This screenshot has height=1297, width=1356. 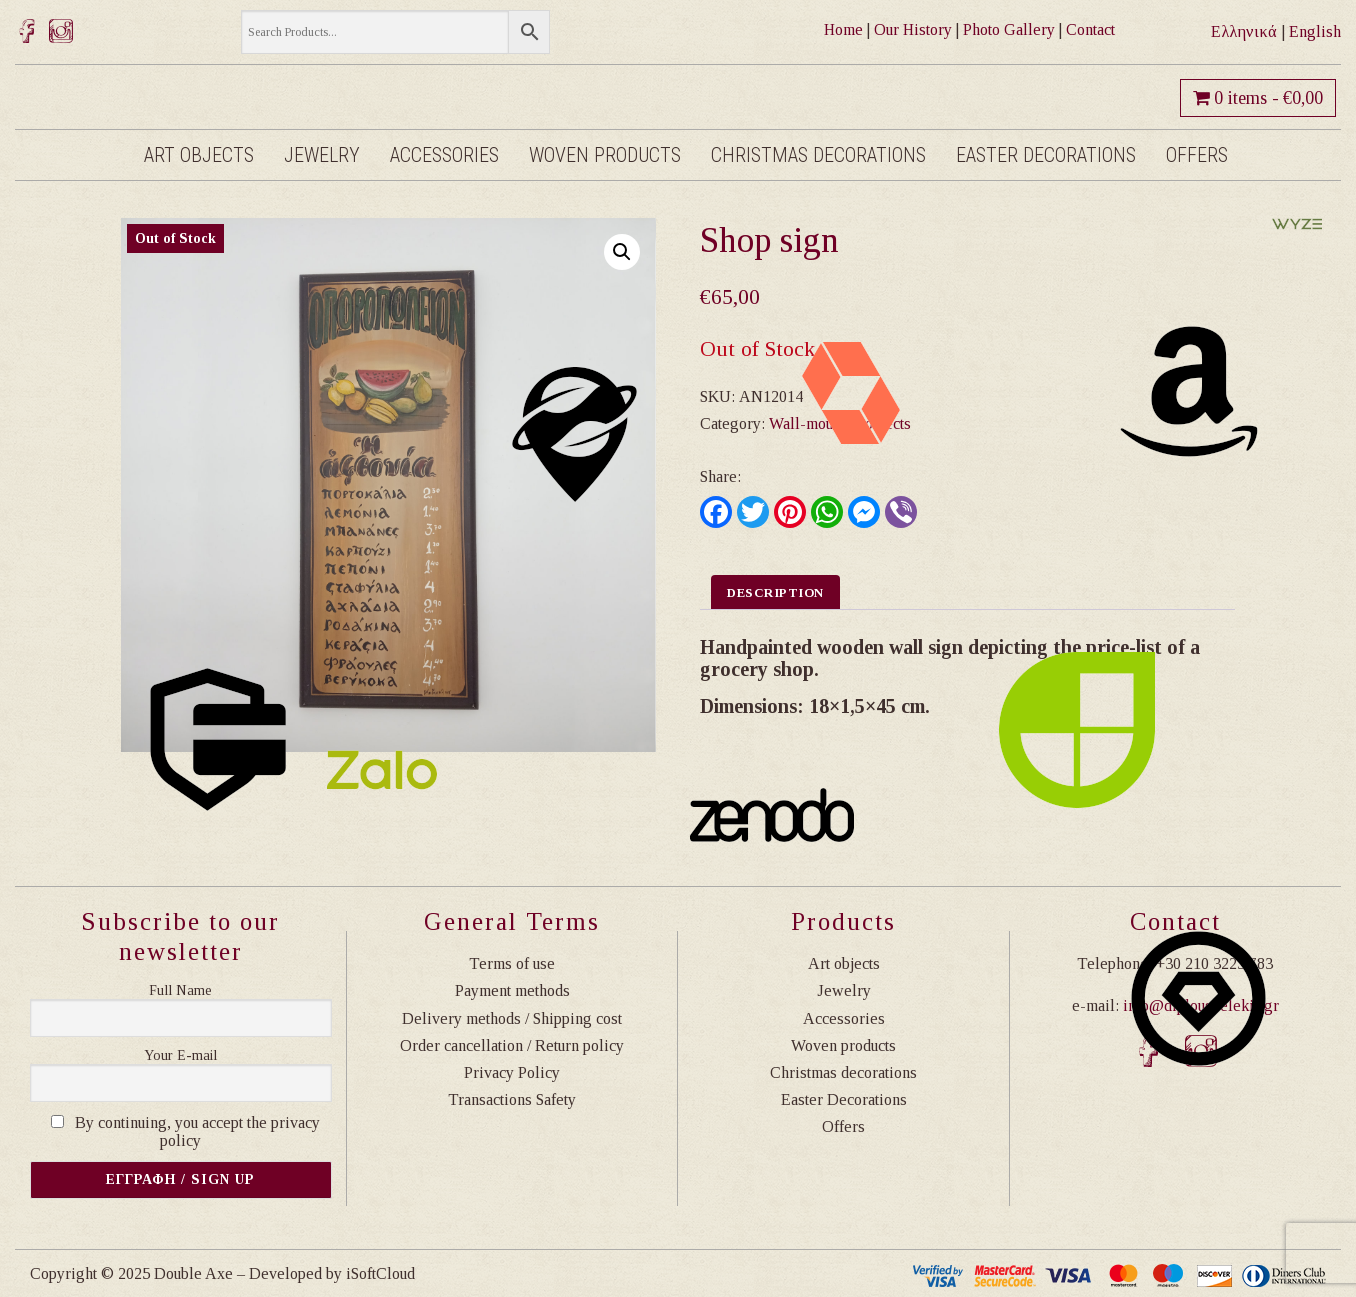 I want to click on indicates a secure payment method, so click(x=214, y=739).